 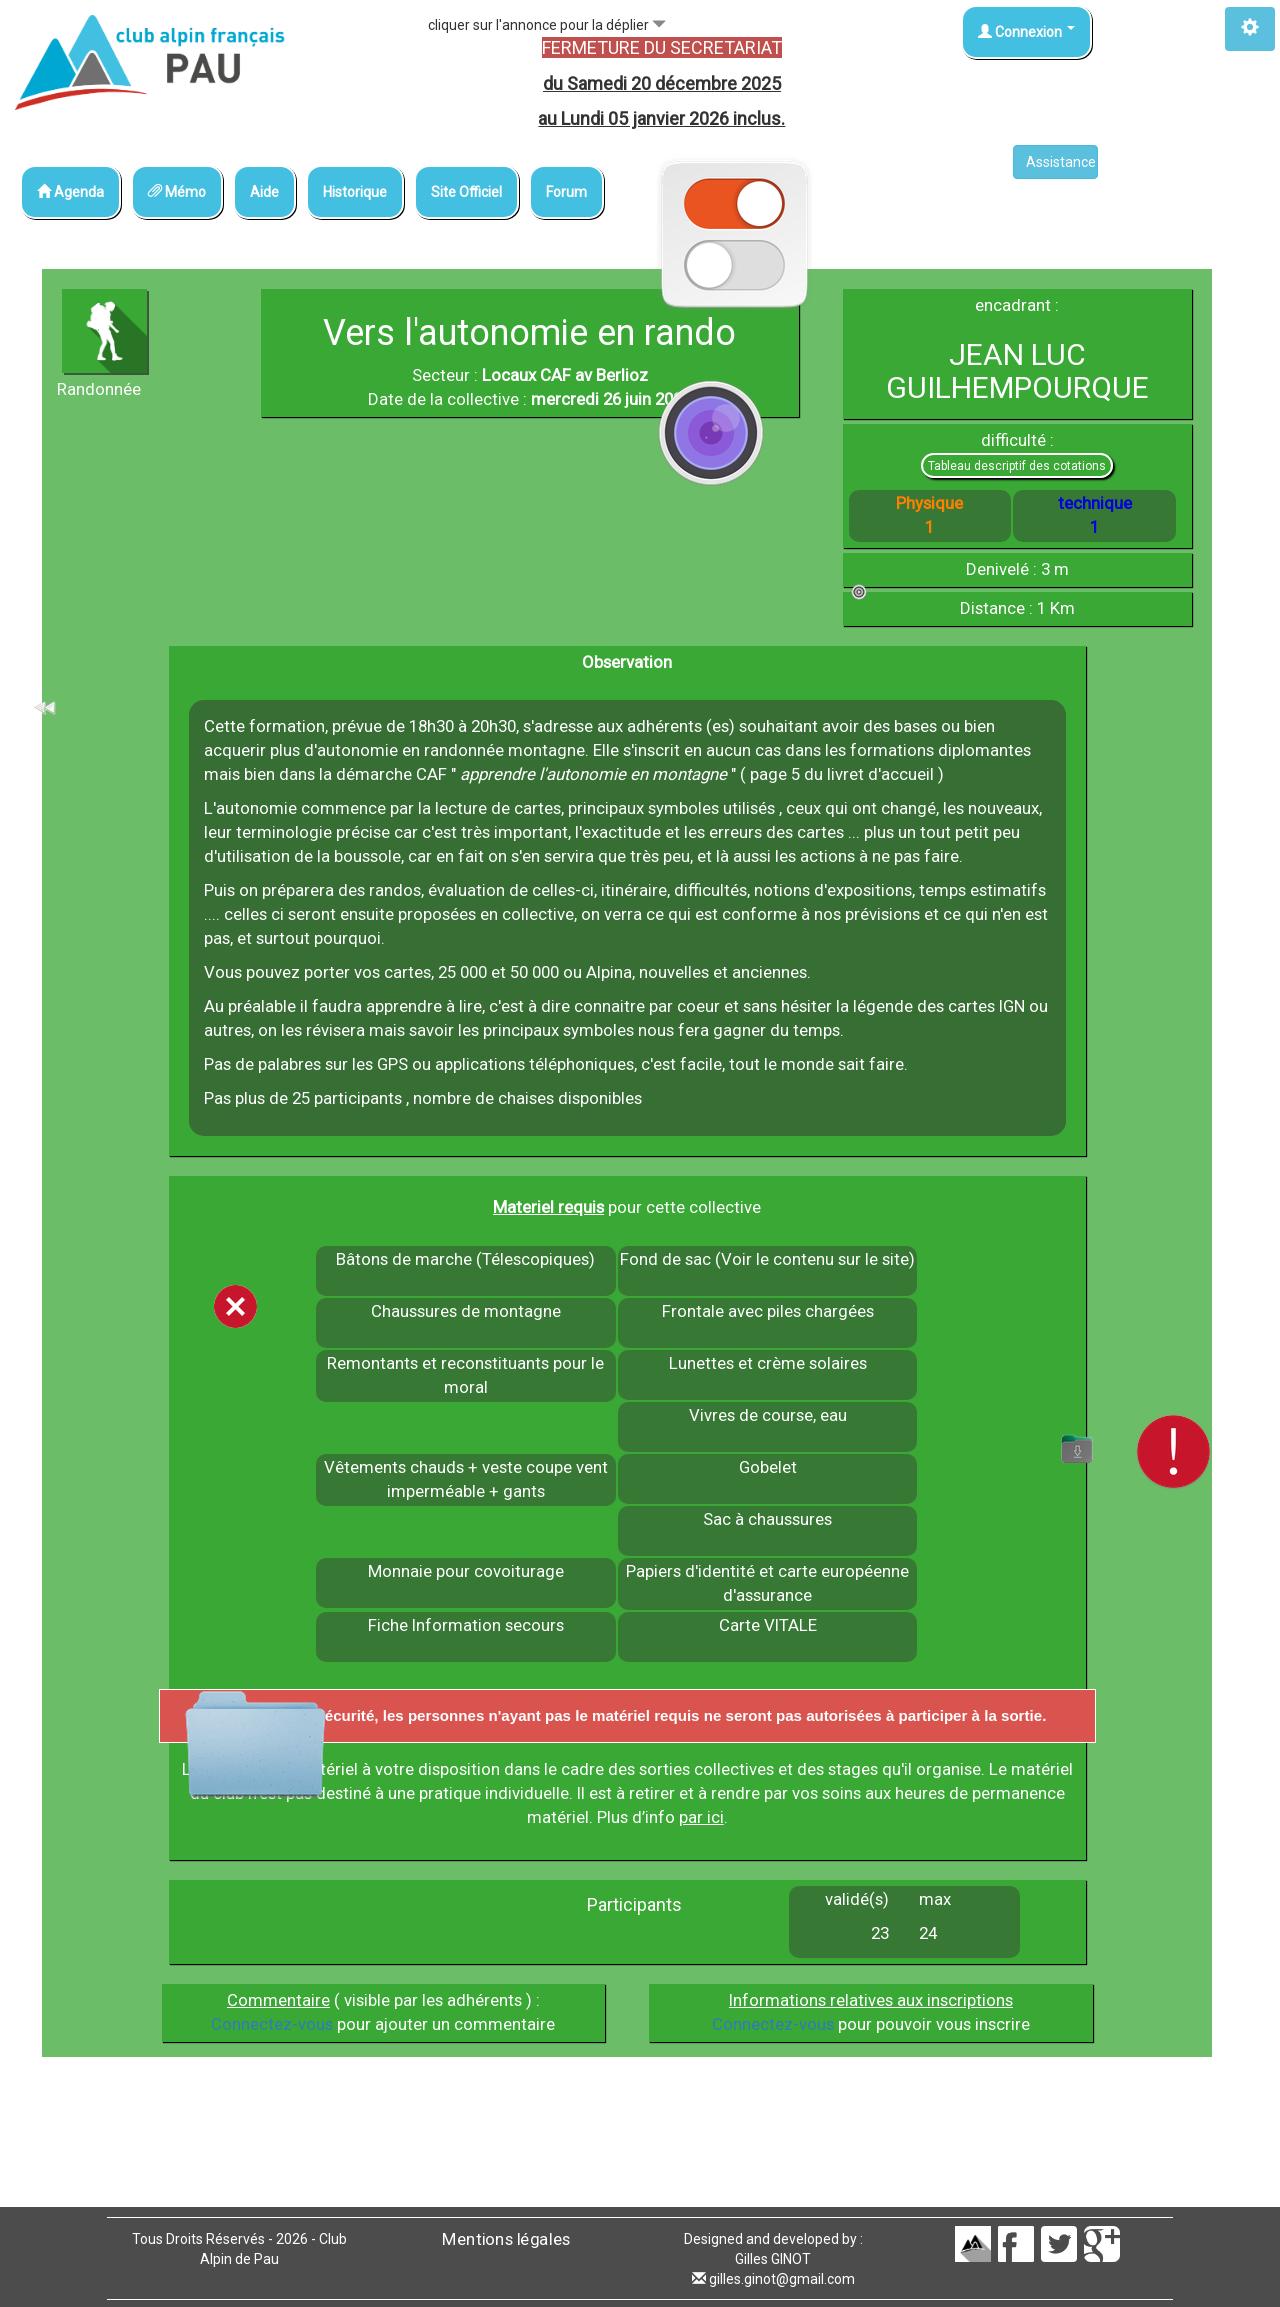 What do you see at coordinates (235, 1306) in the screenshot?
I see `close the current window or dialog` at bounding box center [235, 1306].